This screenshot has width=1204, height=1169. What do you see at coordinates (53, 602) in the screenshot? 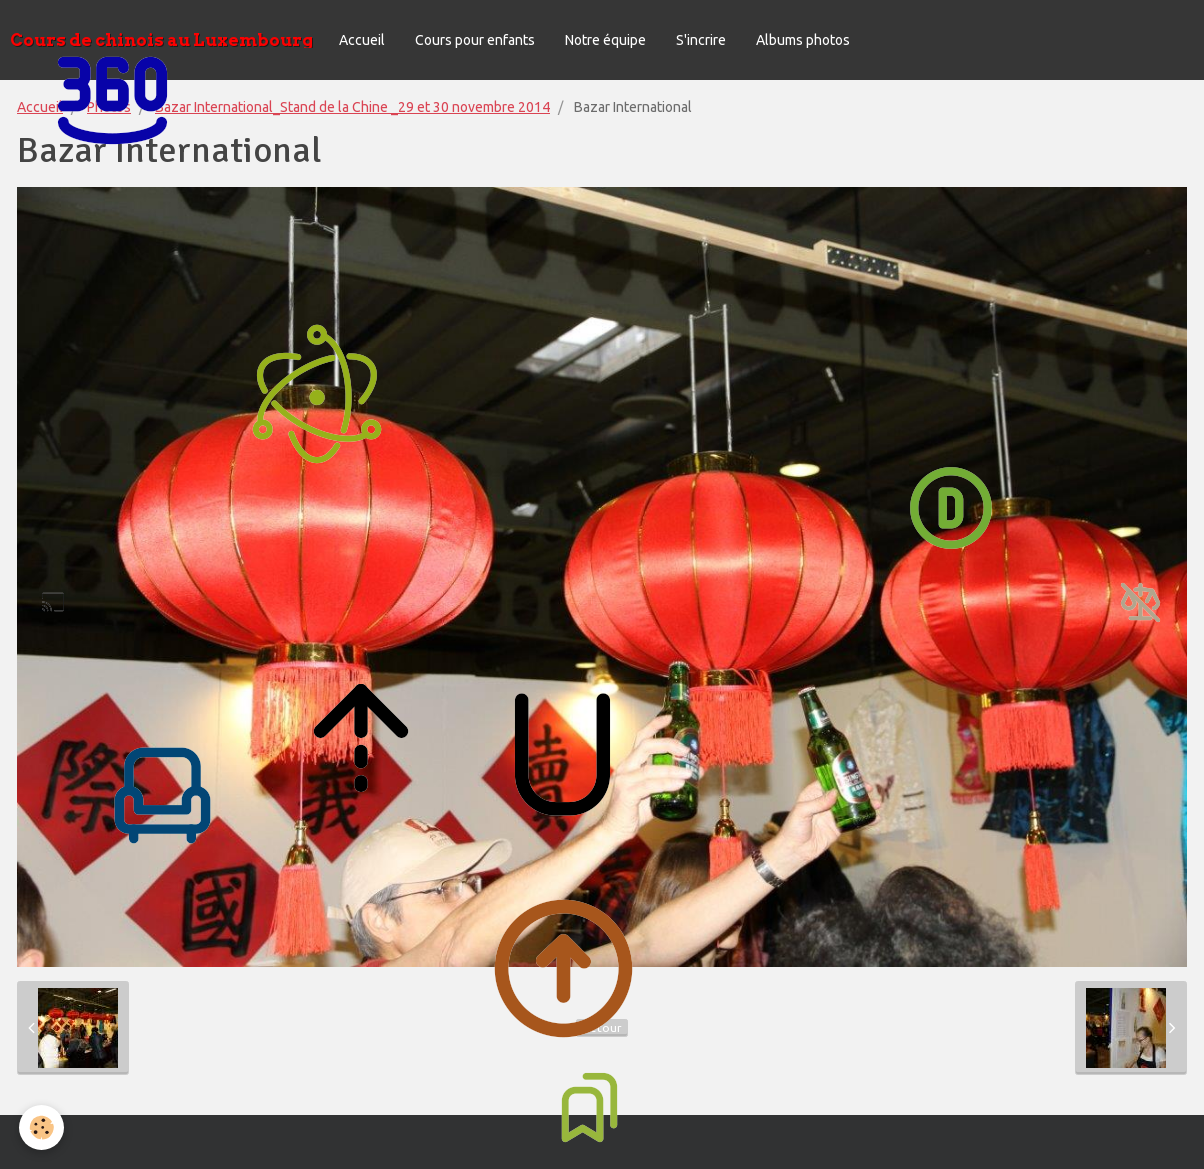
I see `cast your screen to another device` at bounding box center [53, 602].